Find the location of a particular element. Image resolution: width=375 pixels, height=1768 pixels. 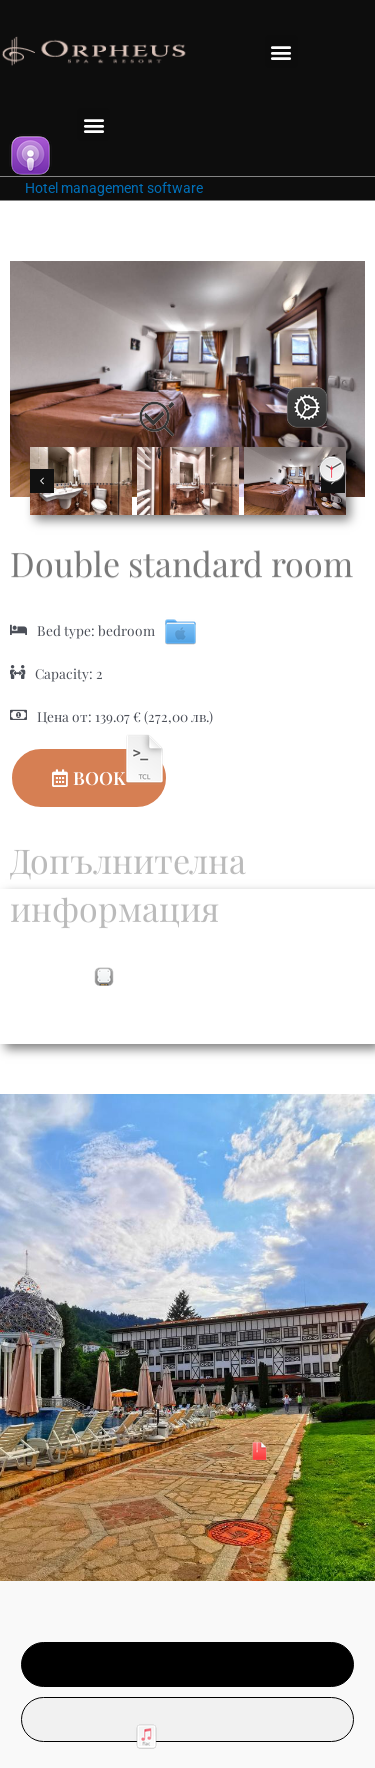

open apple system folder is located at coordinates (180, 631).